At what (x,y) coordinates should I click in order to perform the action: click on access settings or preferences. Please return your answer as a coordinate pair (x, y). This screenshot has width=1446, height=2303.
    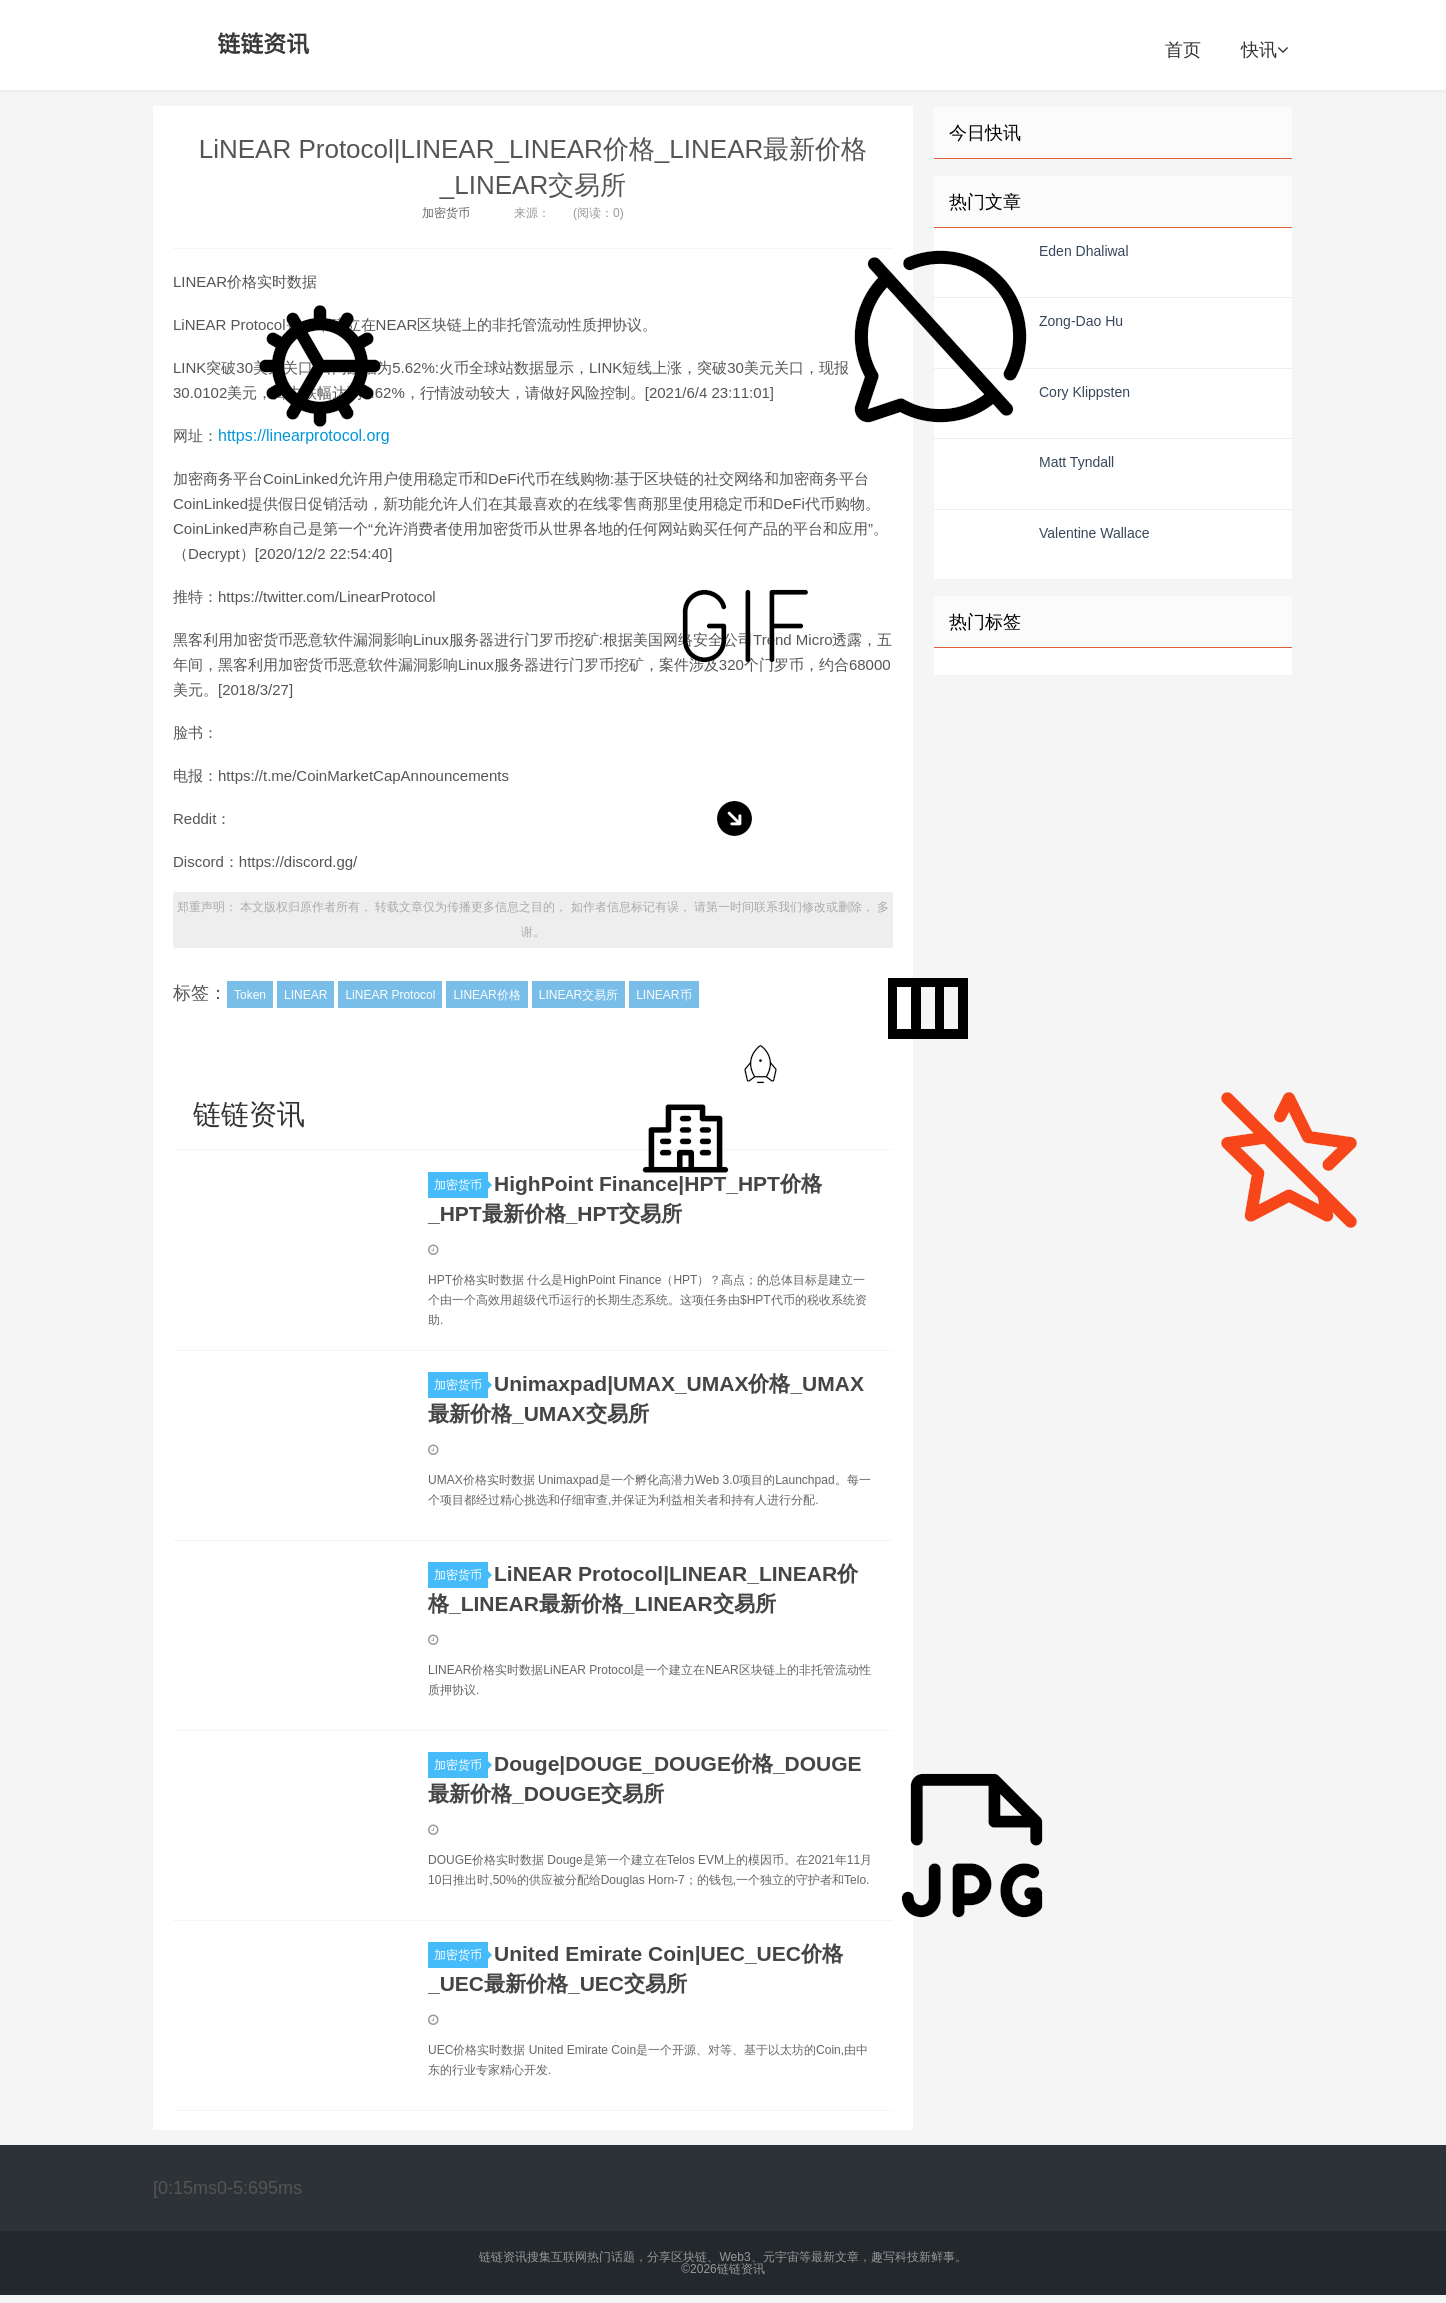
    Looking at the image, I should click on (320, 366).